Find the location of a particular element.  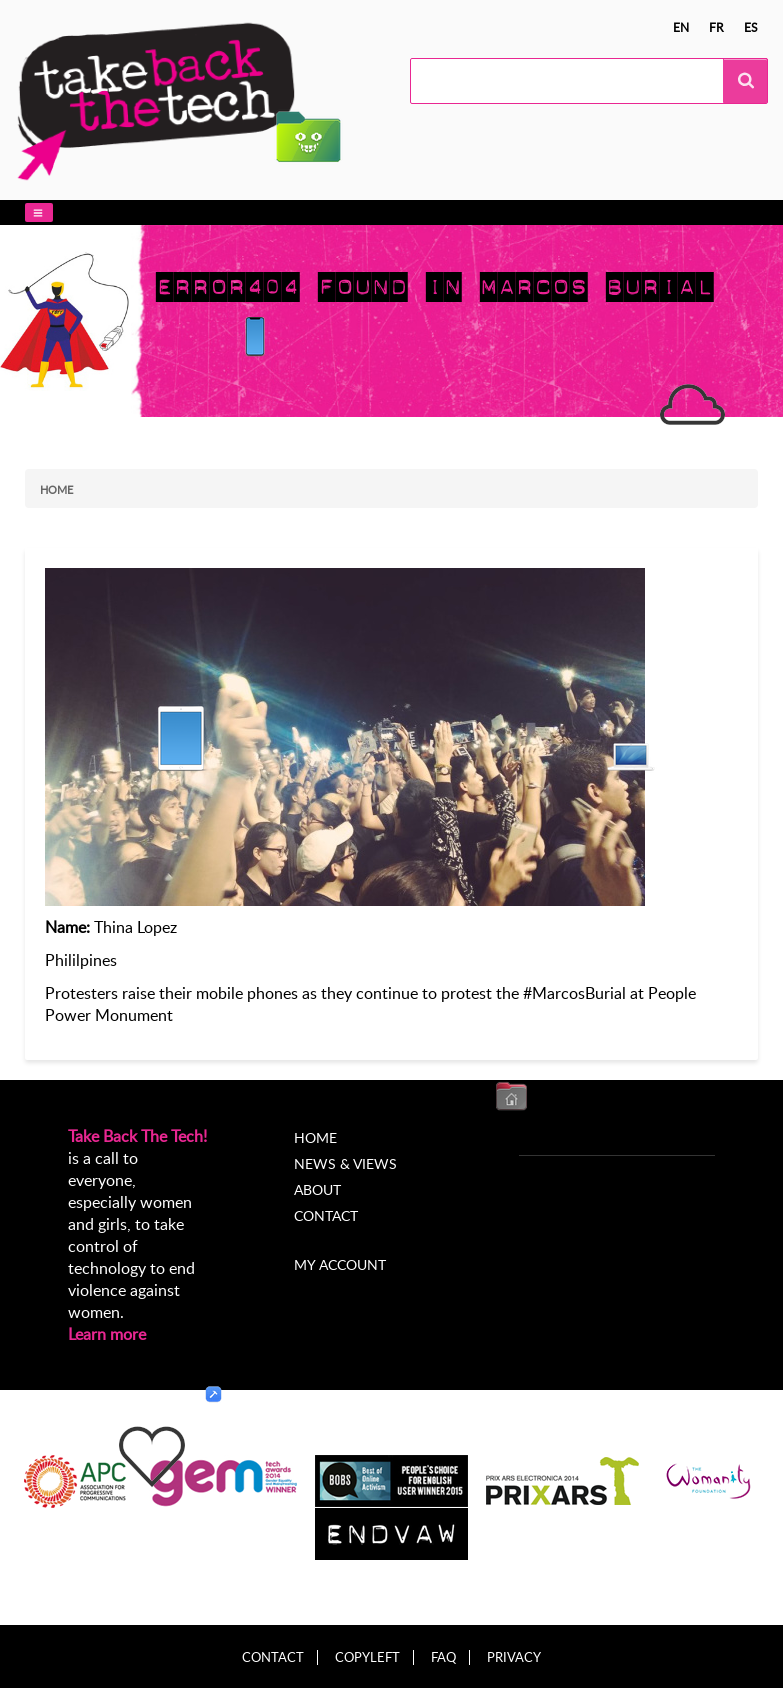

indicates this mac device in system preferences is located at coordinates (631, 755).